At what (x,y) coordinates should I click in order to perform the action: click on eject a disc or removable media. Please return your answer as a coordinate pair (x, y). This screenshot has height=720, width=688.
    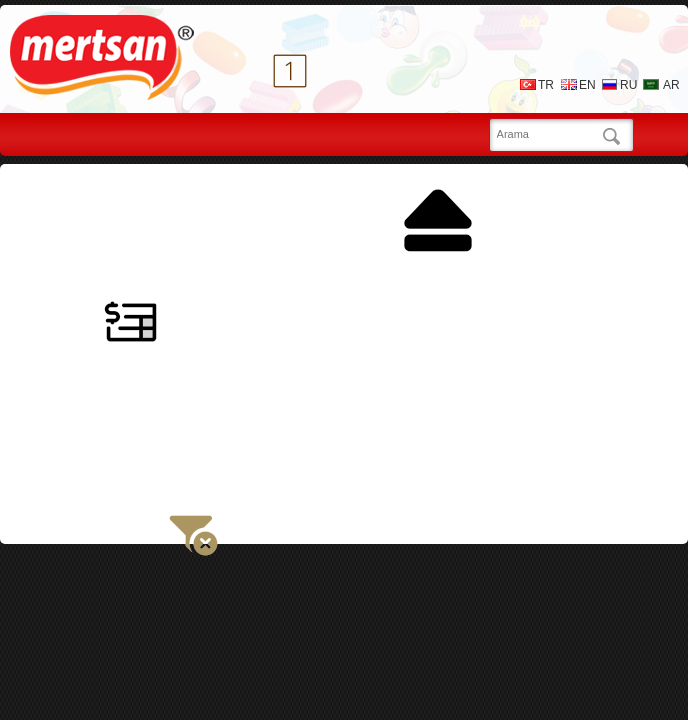
    Looking at the image, I should click on (438, 226).